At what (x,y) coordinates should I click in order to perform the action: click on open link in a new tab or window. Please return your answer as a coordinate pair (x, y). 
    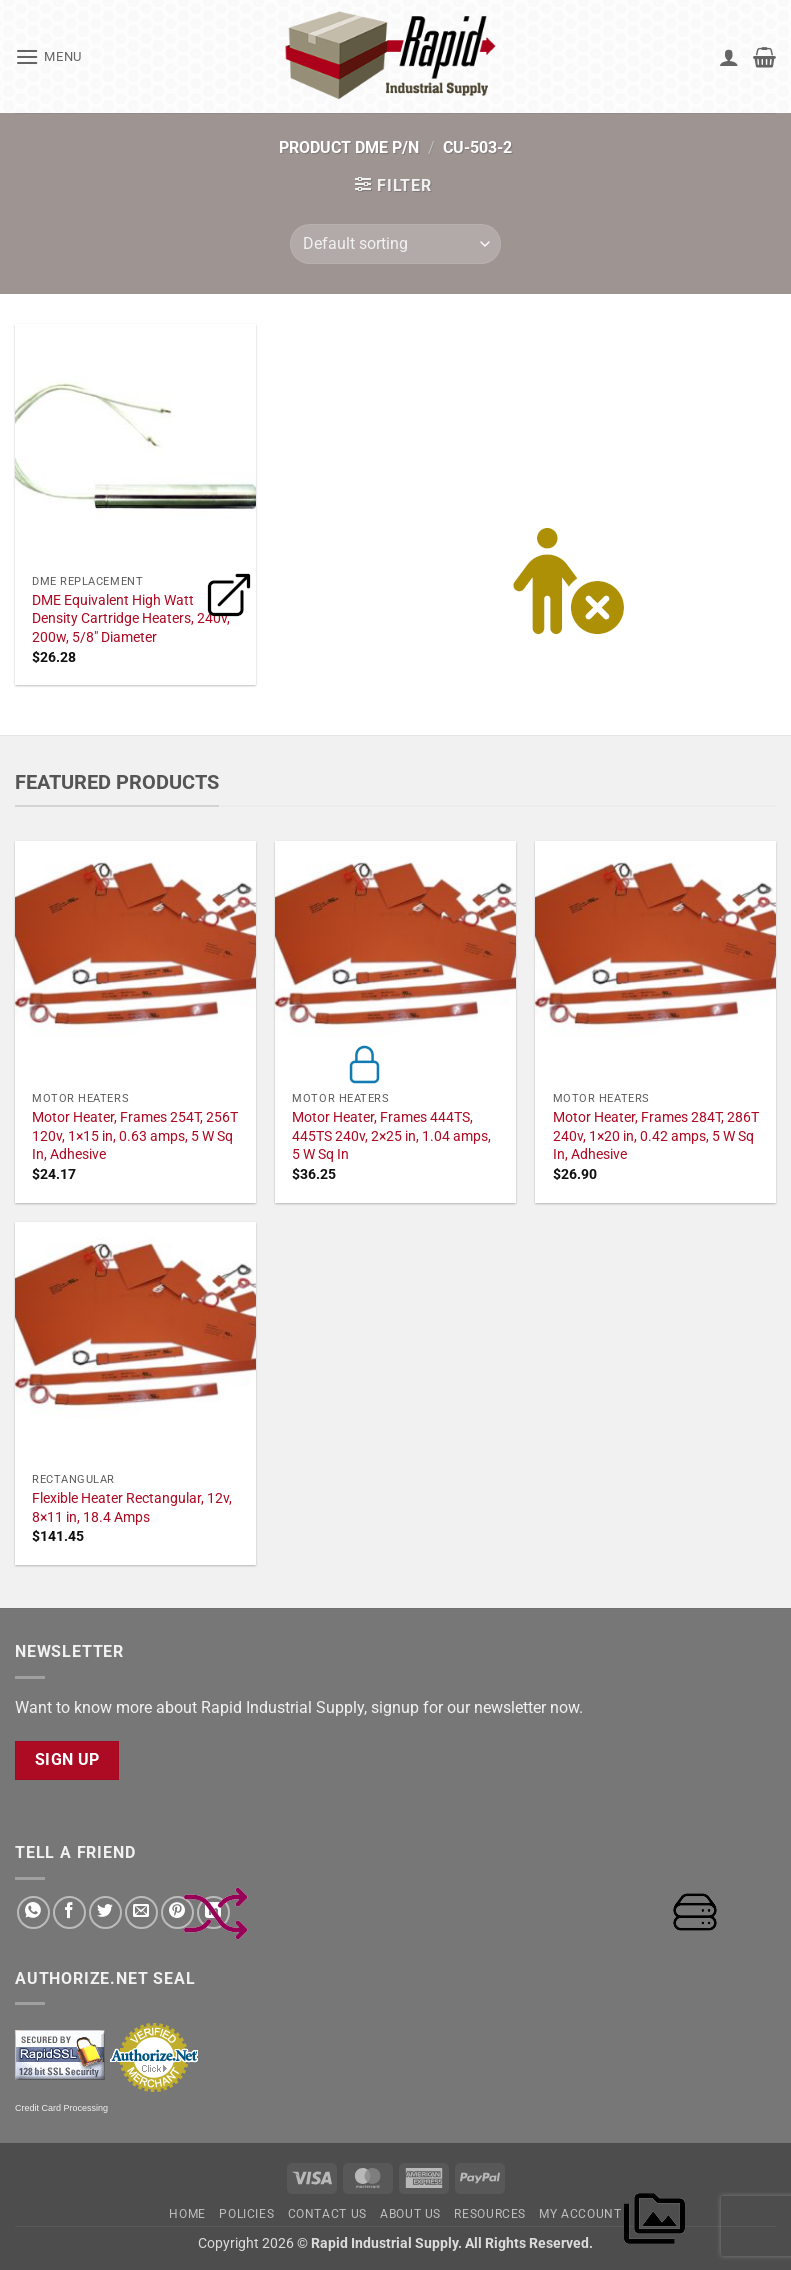
    Looking at the image, I should click on (229, 595).